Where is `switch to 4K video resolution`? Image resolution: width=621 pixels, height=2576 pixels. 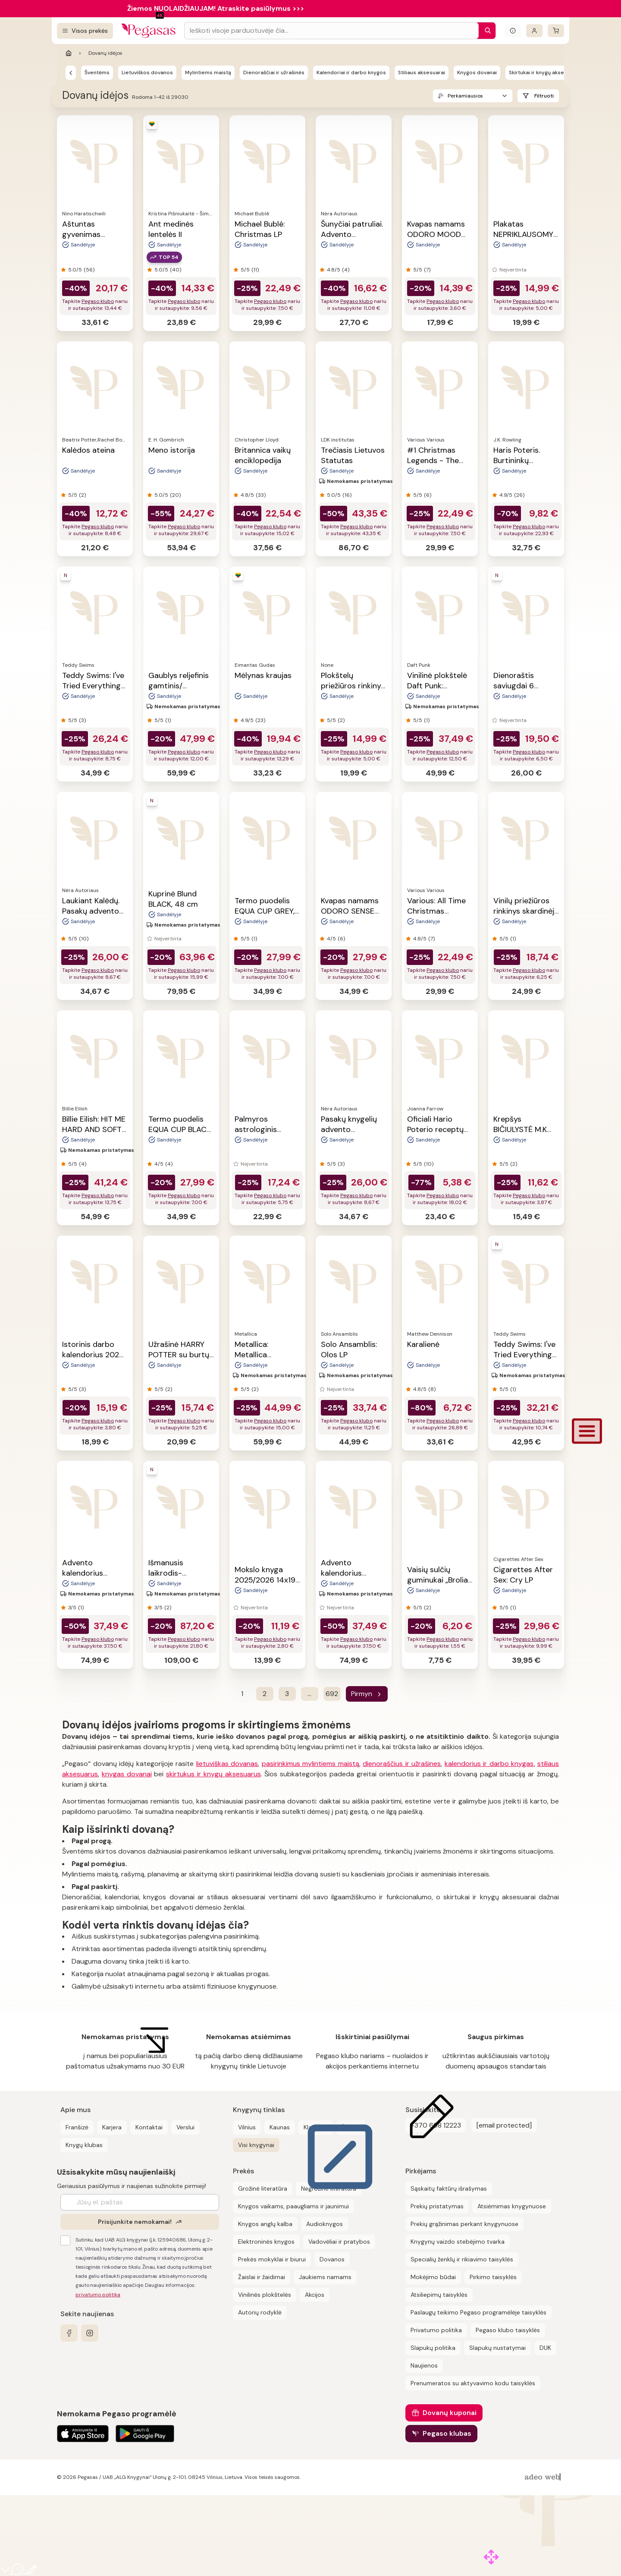
switch to 4K video resolution is located at coordinates (160, 15).